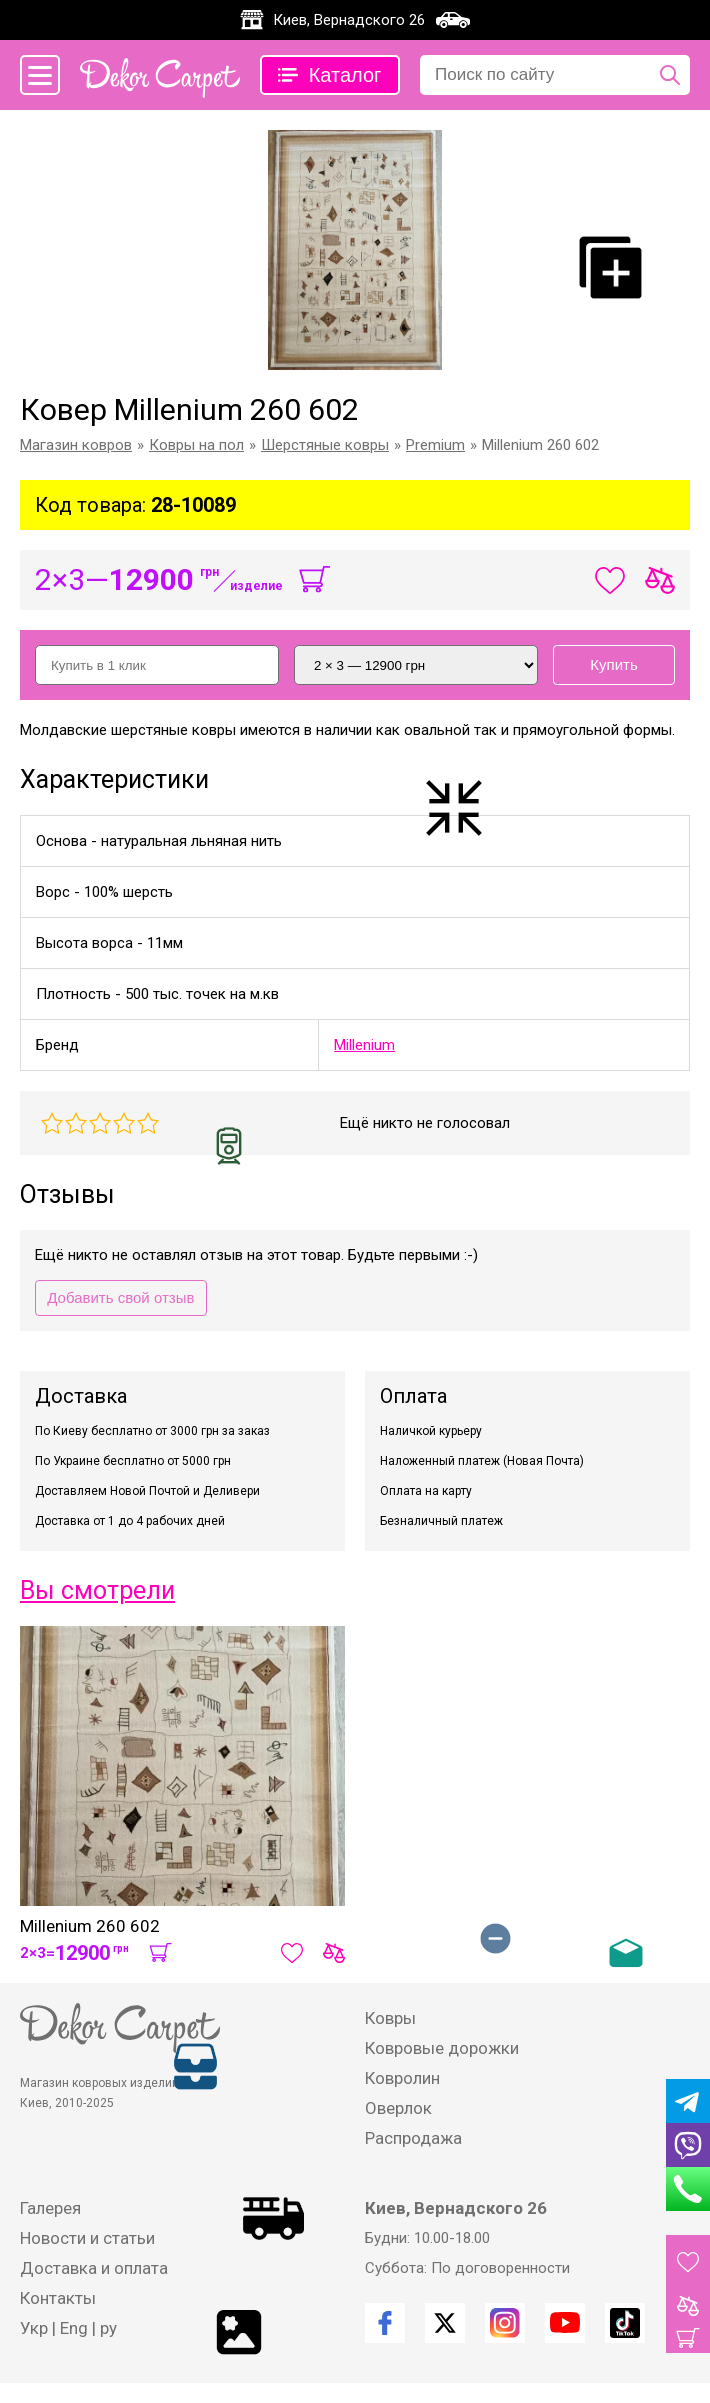 This screenshot has height=2403, width=710. I want to click on view stacked file trays or inbox, so click(195, 2066).